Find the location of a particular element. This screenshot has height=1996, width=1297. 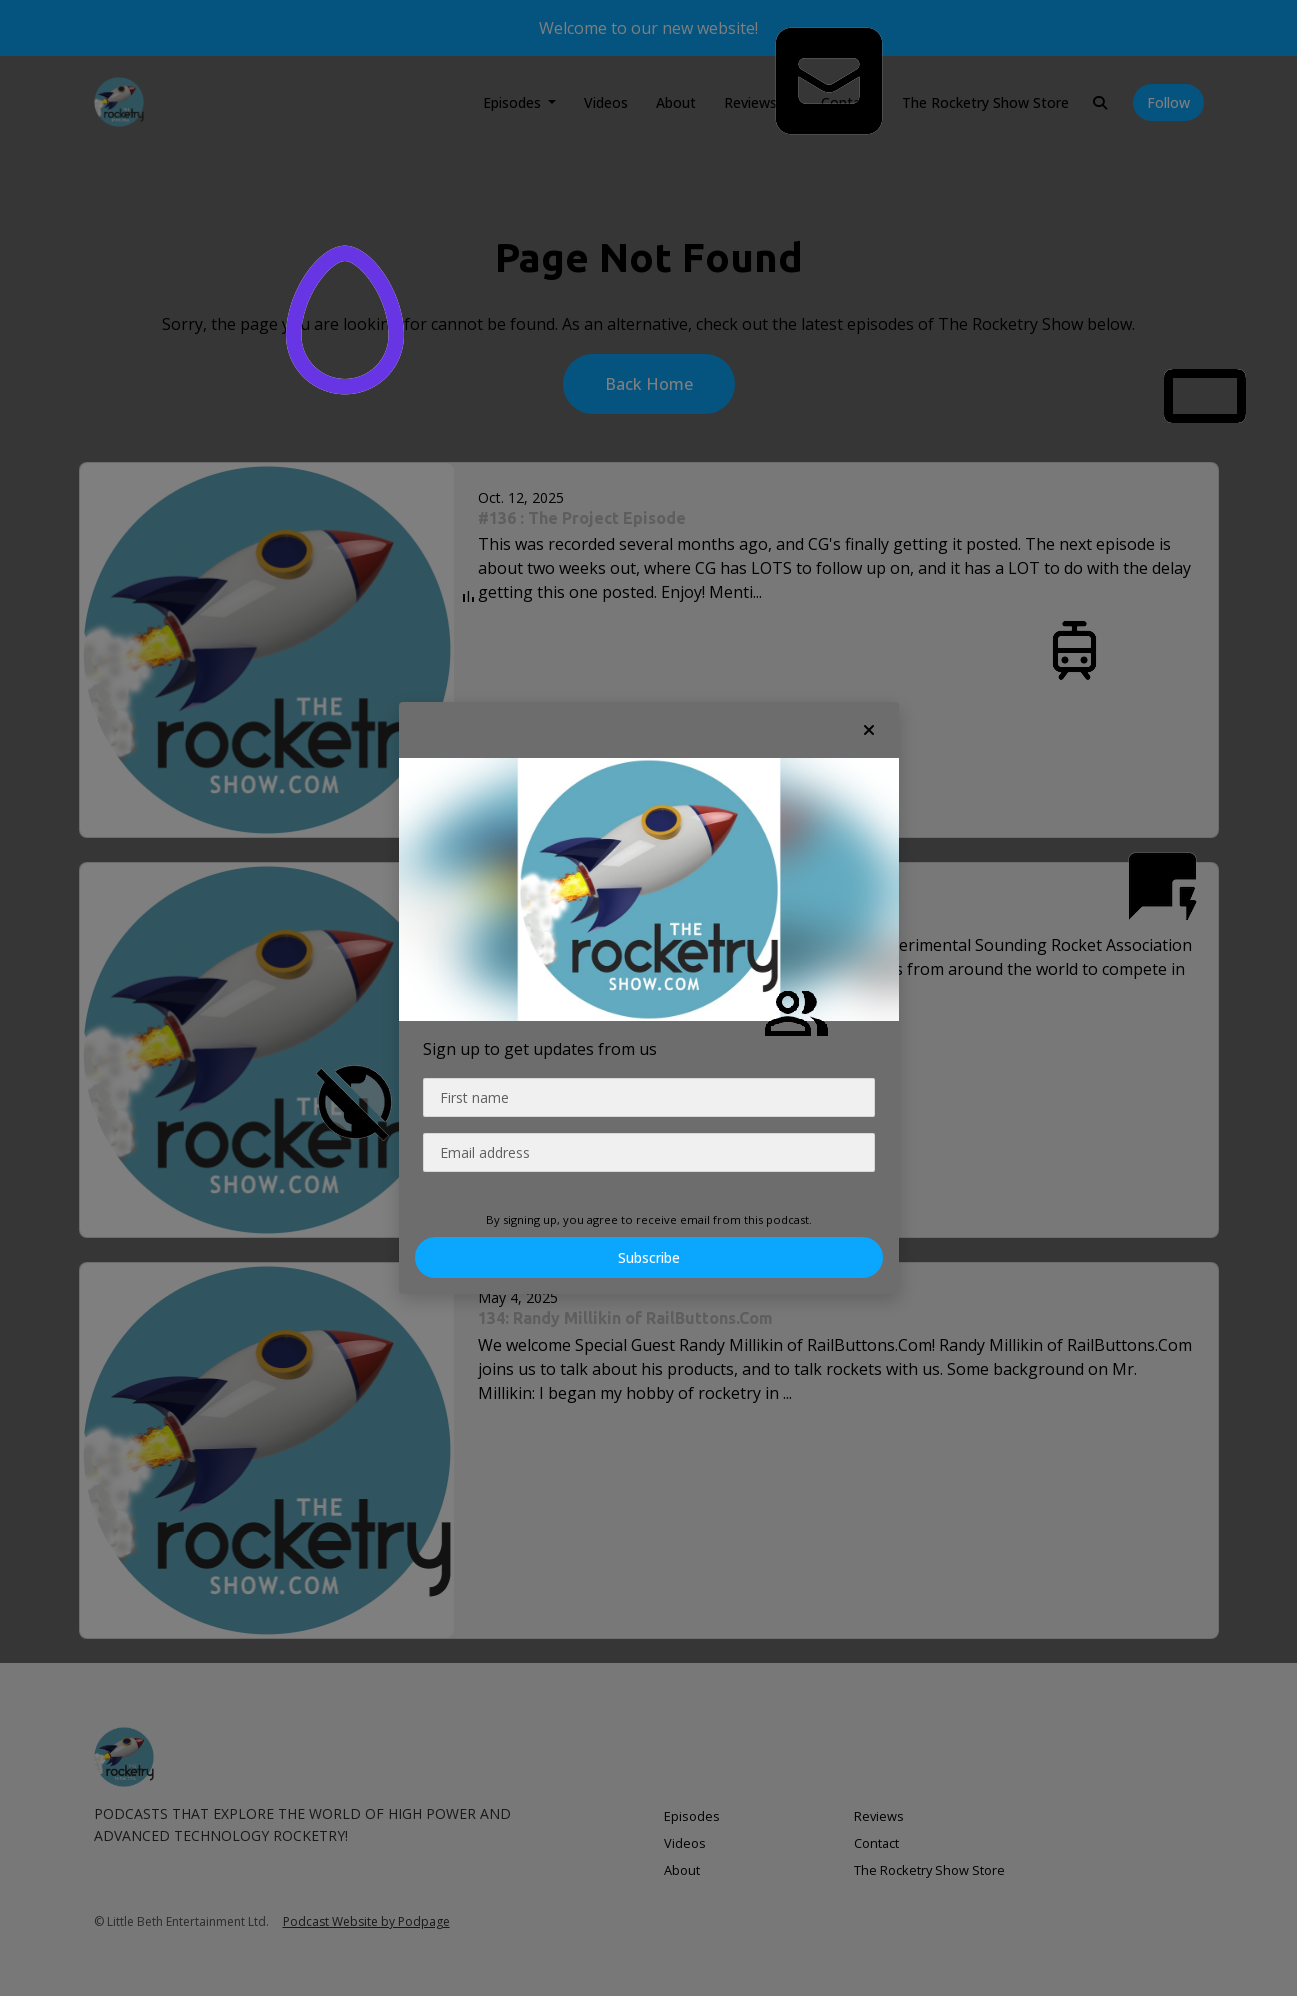

indicates egg or egg-containing ingredients in food items is located at coordinates (345, 320).